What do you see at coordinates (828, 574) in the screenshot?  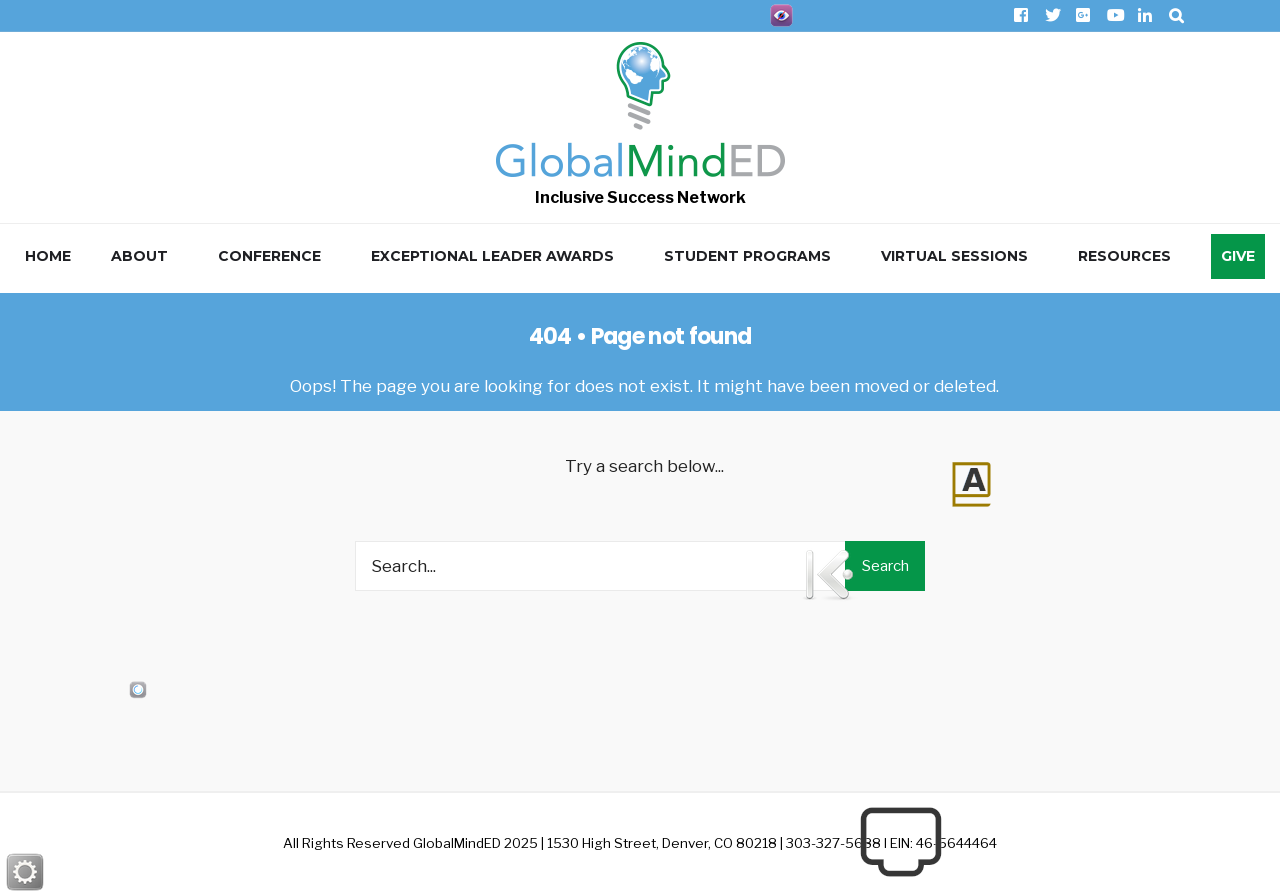 I see `go to the first item in a list or sequence` at bounding box center [828, 574].